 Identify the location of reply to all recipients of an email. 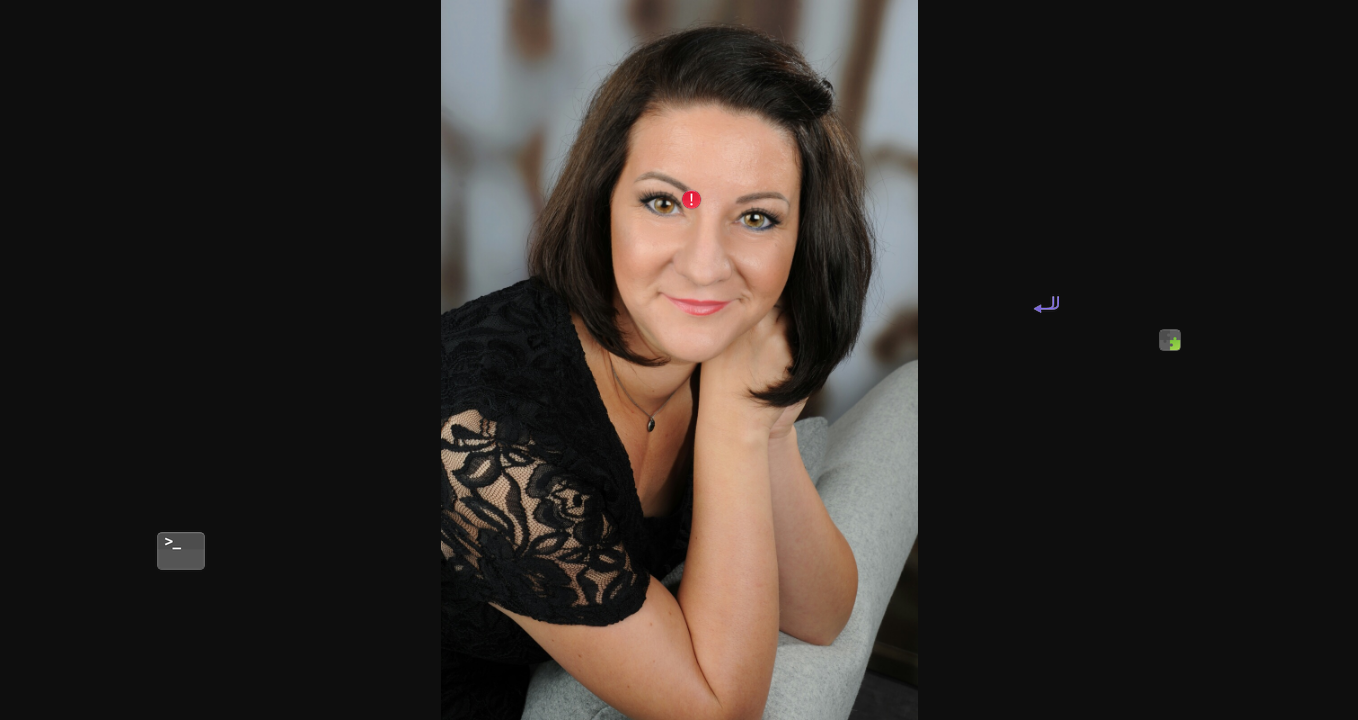
(1046, 303).